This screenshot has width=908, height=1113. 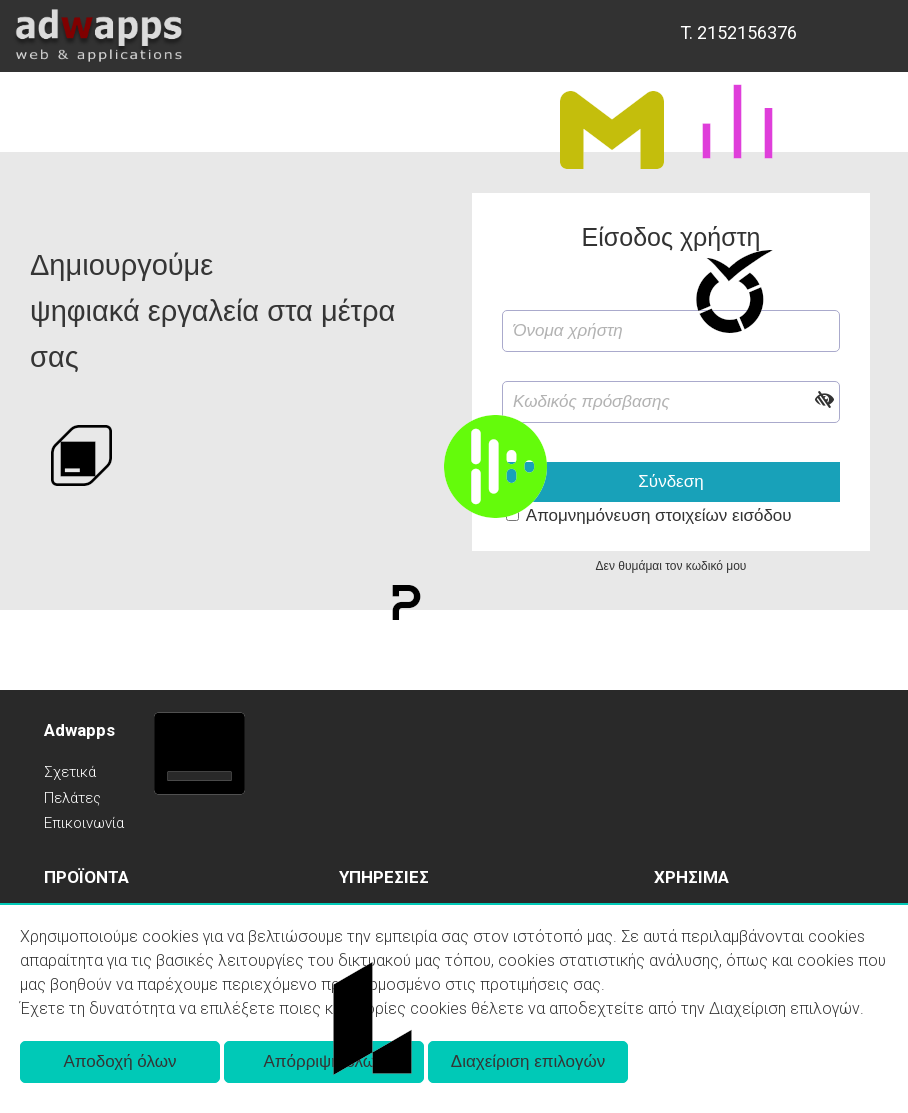 What do you see at coordinates (199, 753) in the screenshot?
I see `switch to bottom panel layout` at bounding box center [199, 753].